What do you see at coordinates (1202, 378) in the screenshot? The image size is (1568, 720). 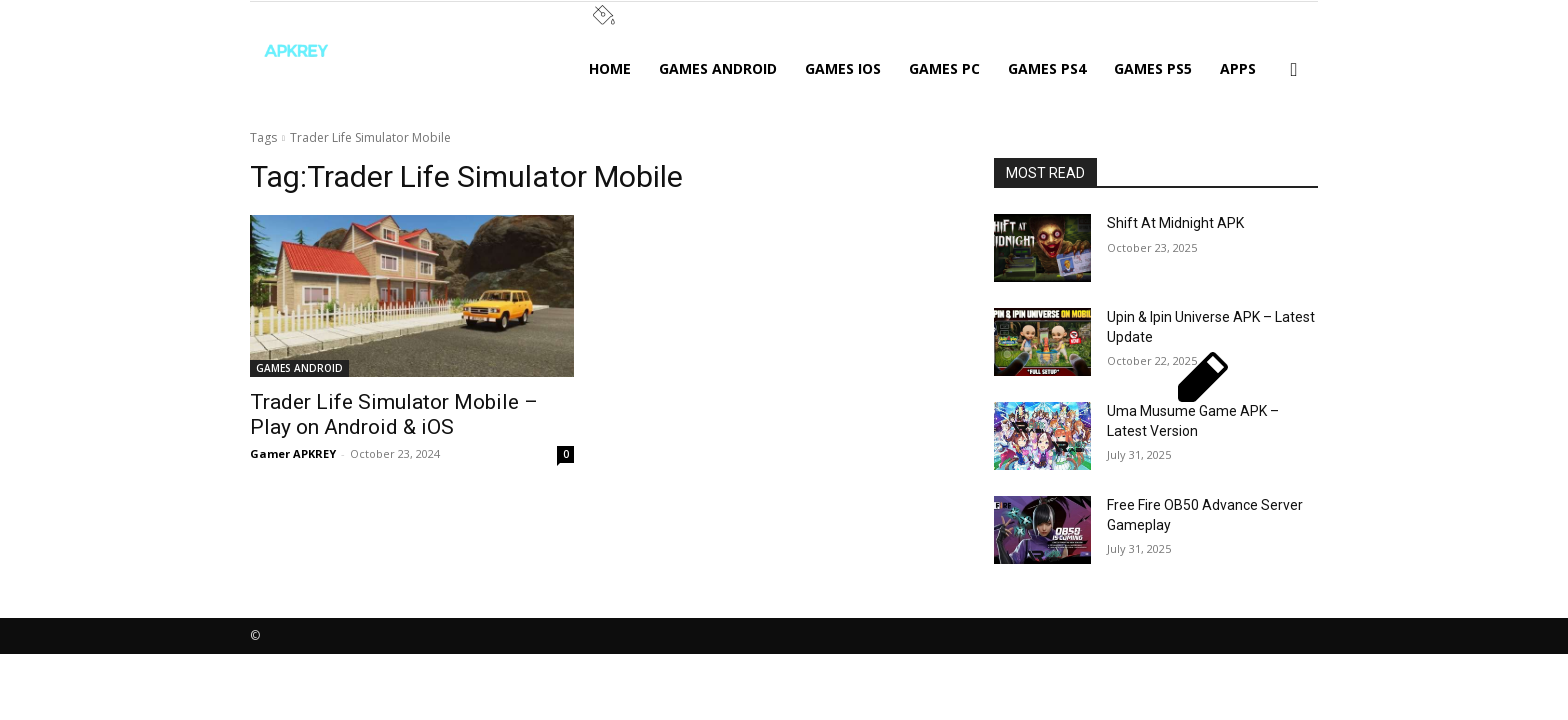 I see `edit content or text` at bounding box center [1202, 378].